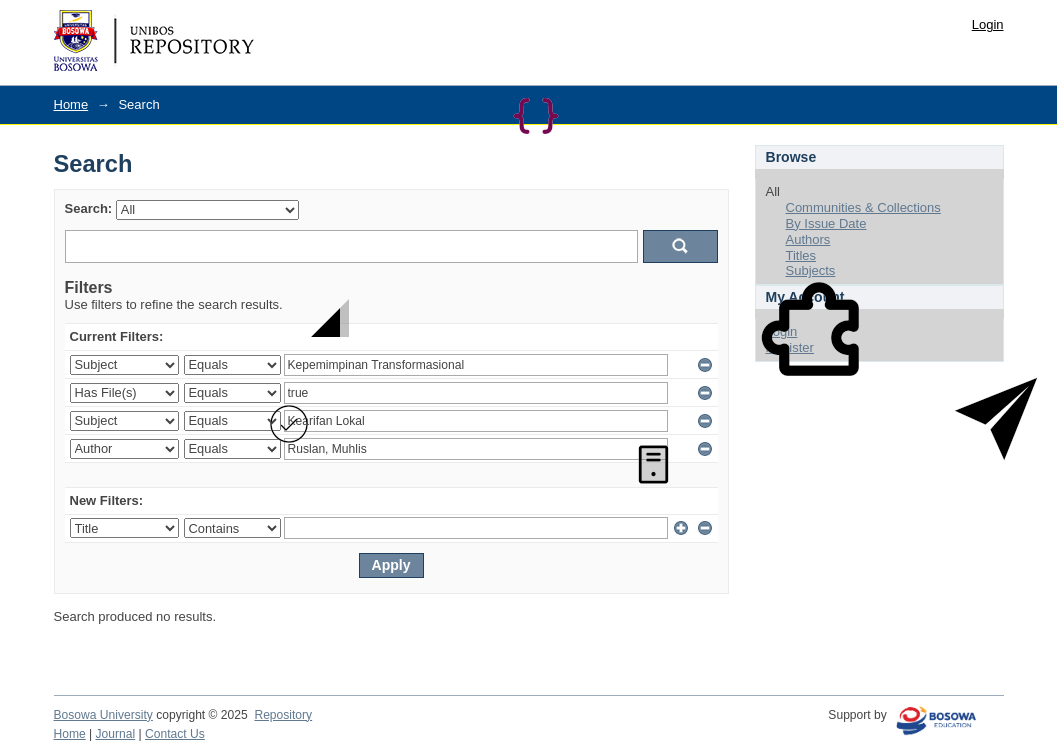 This screenshot has height=746, width=1057. I want to click on access plugins or extensions, so click(815, 332).